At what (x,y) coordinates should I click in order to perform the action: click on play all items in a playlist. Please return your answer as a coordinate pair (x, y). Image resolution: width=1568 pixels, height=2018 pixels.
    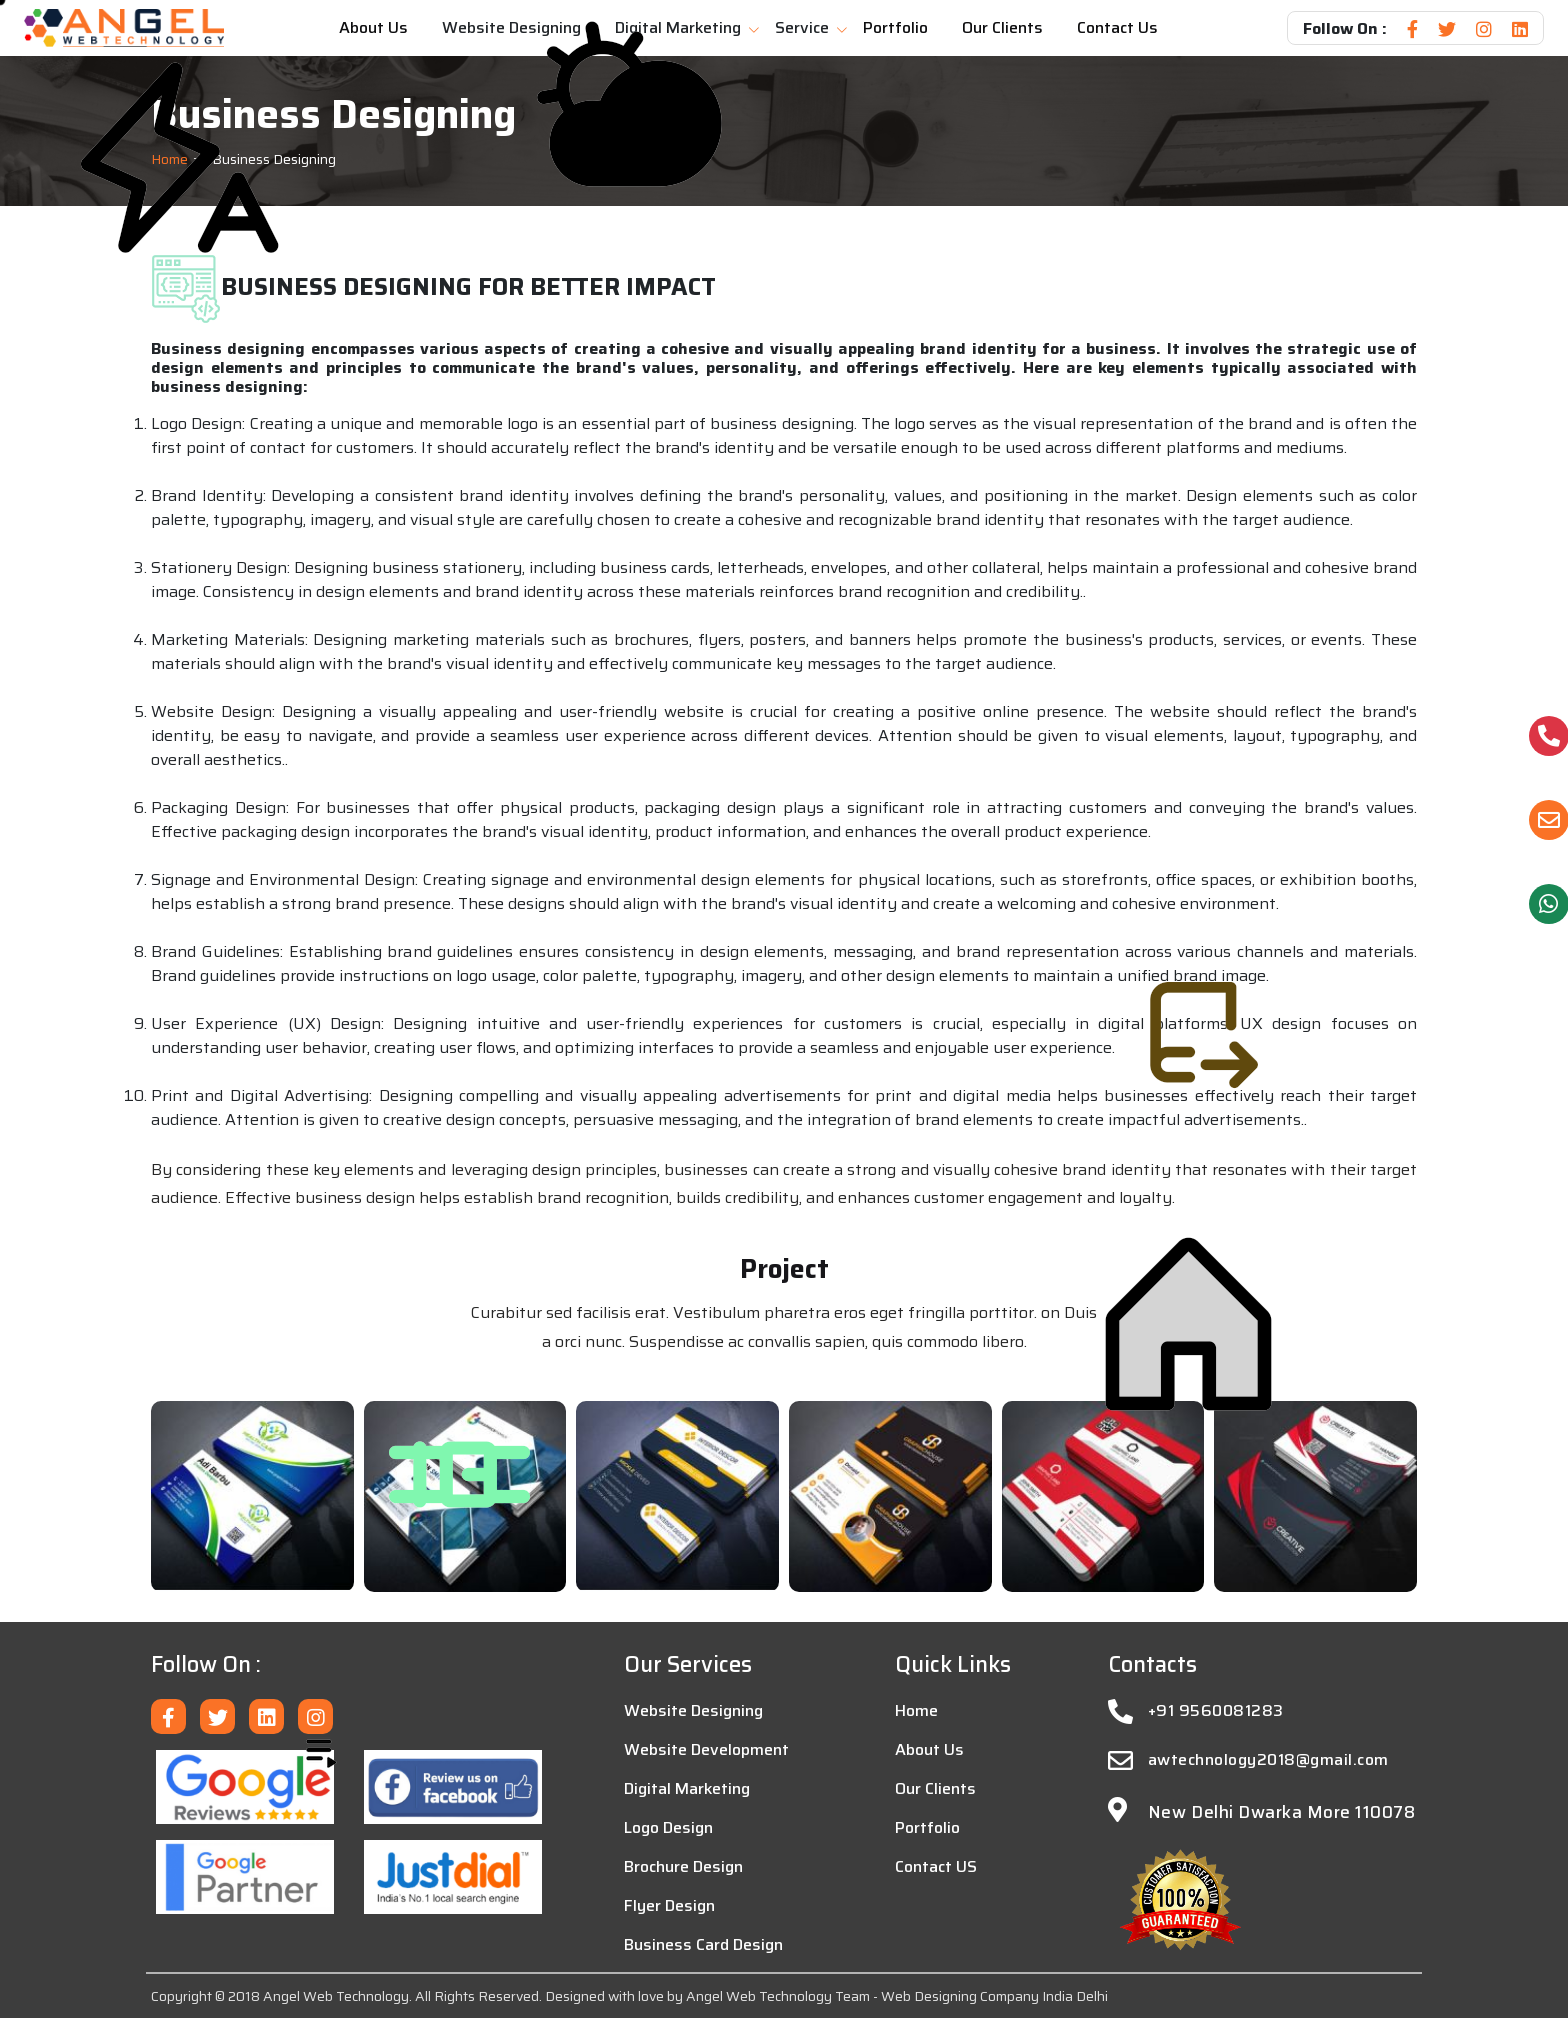
    Looking at the image, I should click on (323, 1752).